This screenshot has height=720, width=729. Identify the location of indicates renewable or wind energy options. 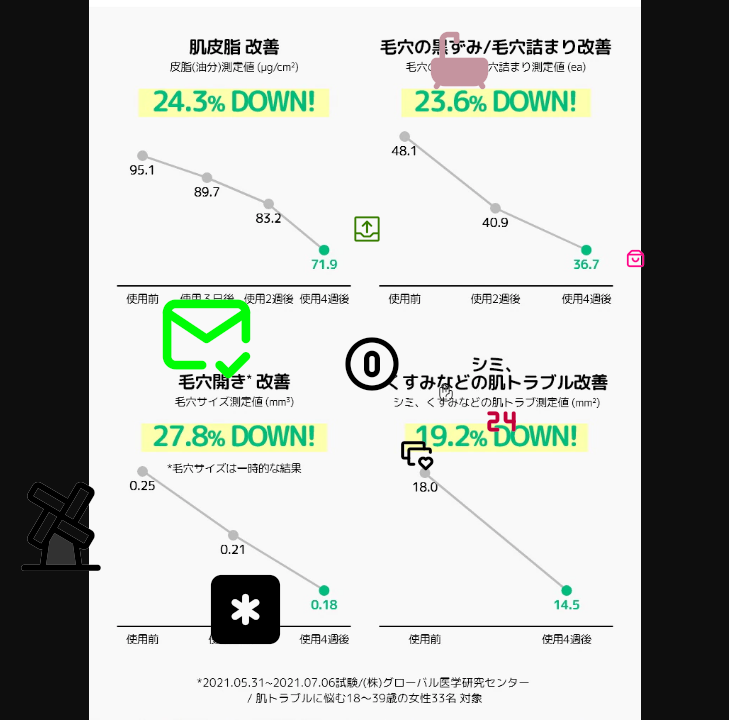
(61, 528).